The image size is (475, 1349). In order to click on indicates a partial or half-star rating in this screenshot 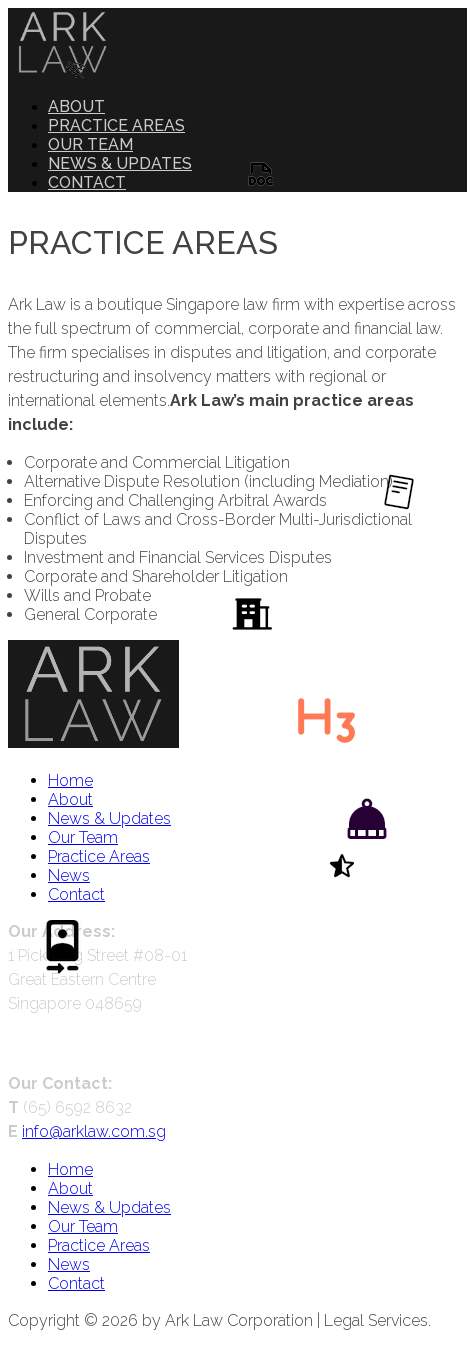, I will do `click(342, 866)`.